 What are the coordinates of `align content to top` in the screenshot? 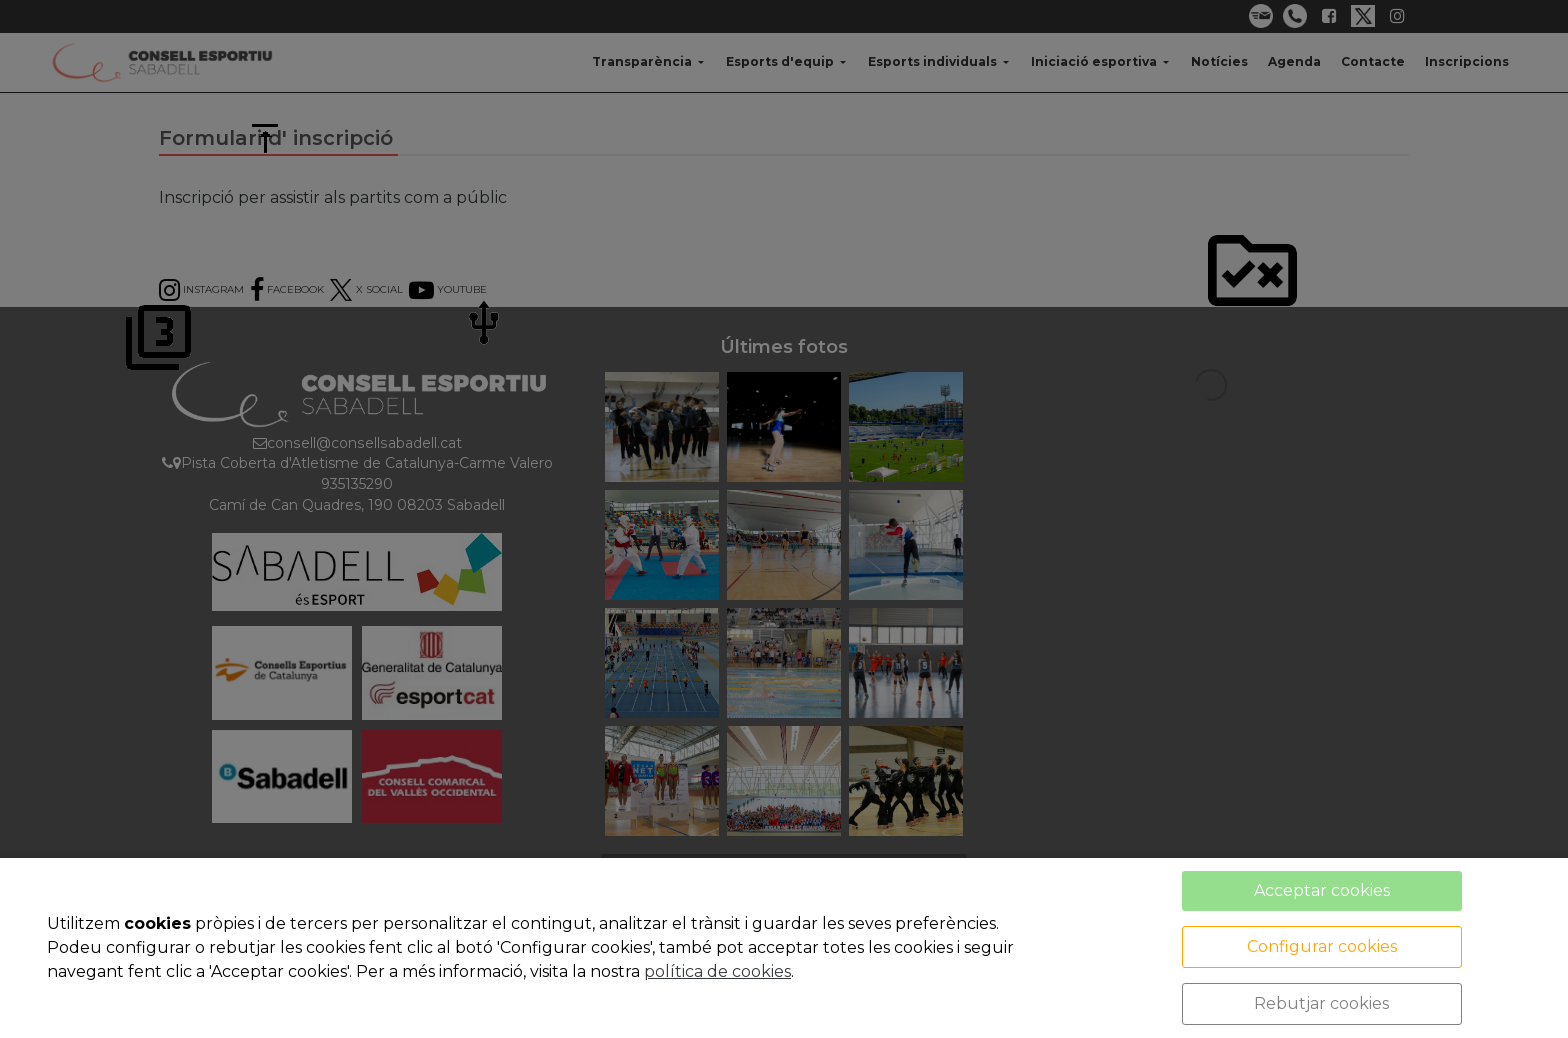 It's located at (265, 138).